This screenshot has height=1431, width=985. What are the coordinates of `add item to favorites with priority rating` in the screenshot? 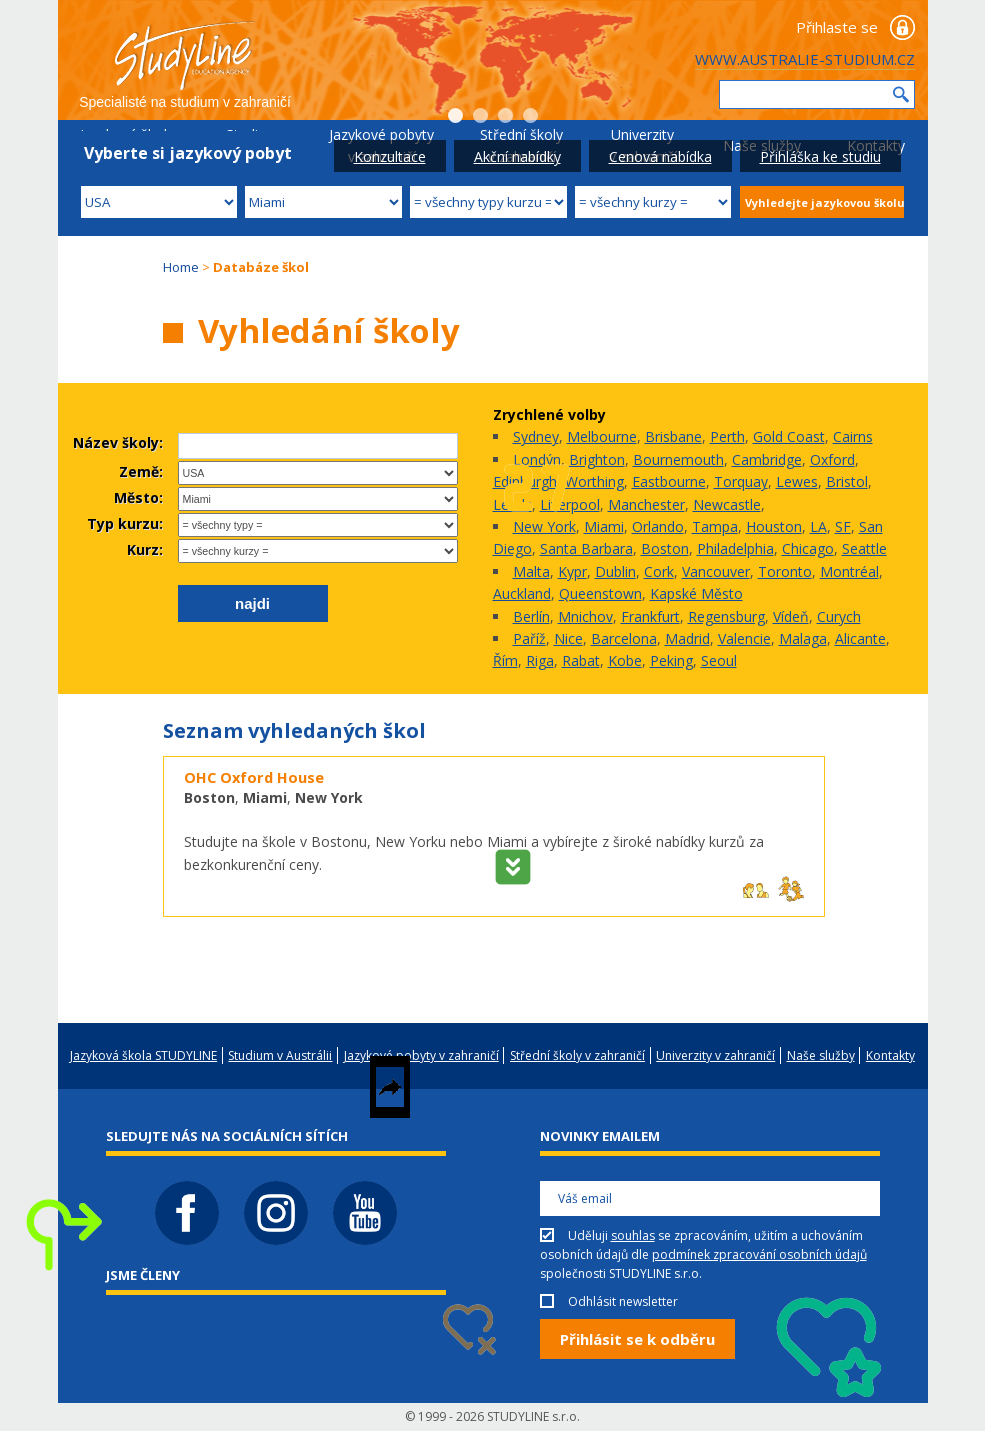 It's located at (826, 1342).